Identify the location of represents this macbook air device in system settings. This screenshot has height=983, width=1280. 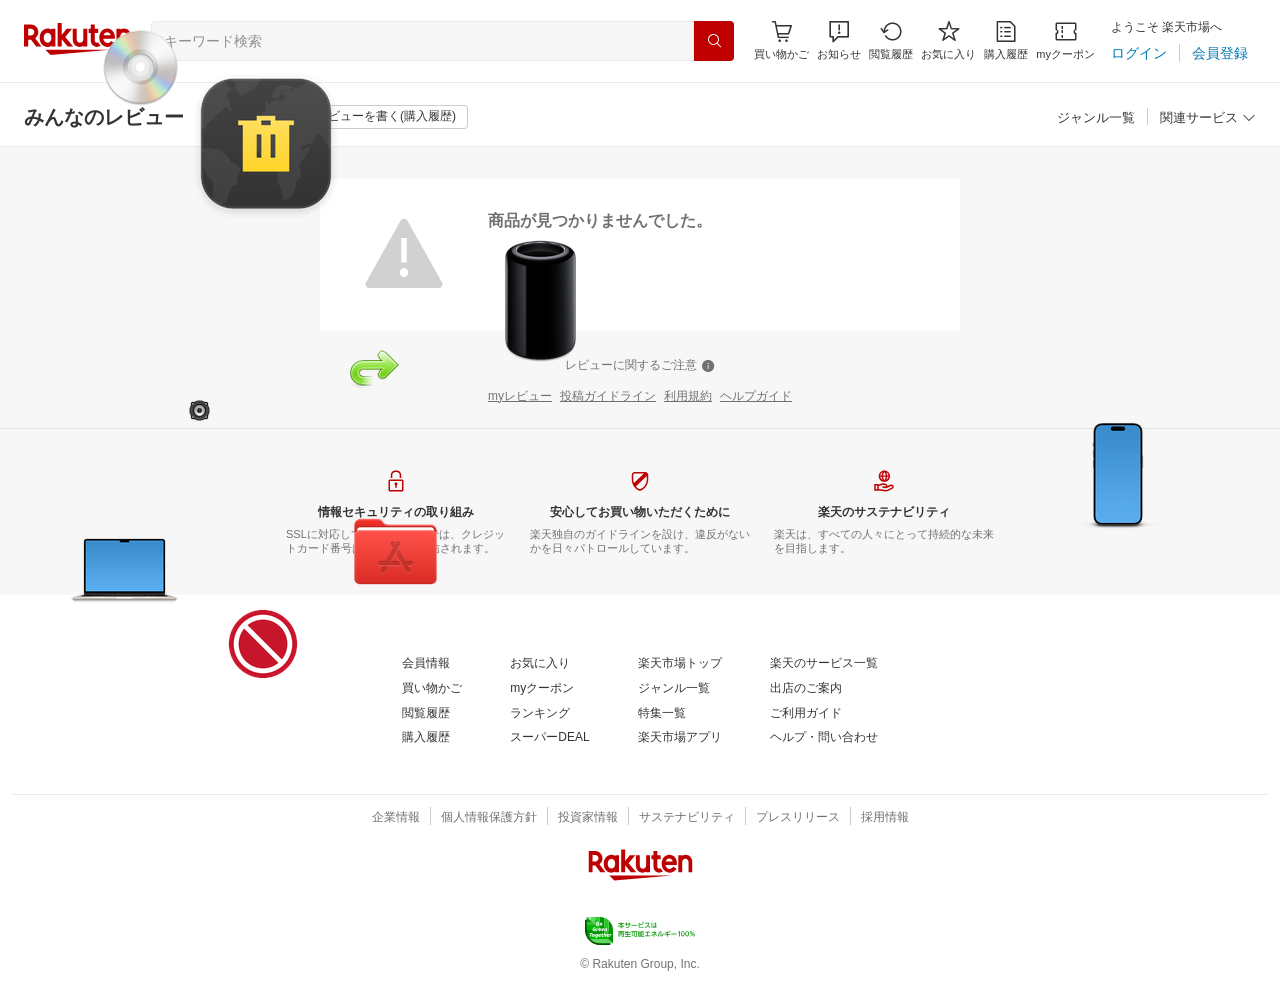
(124, 560).